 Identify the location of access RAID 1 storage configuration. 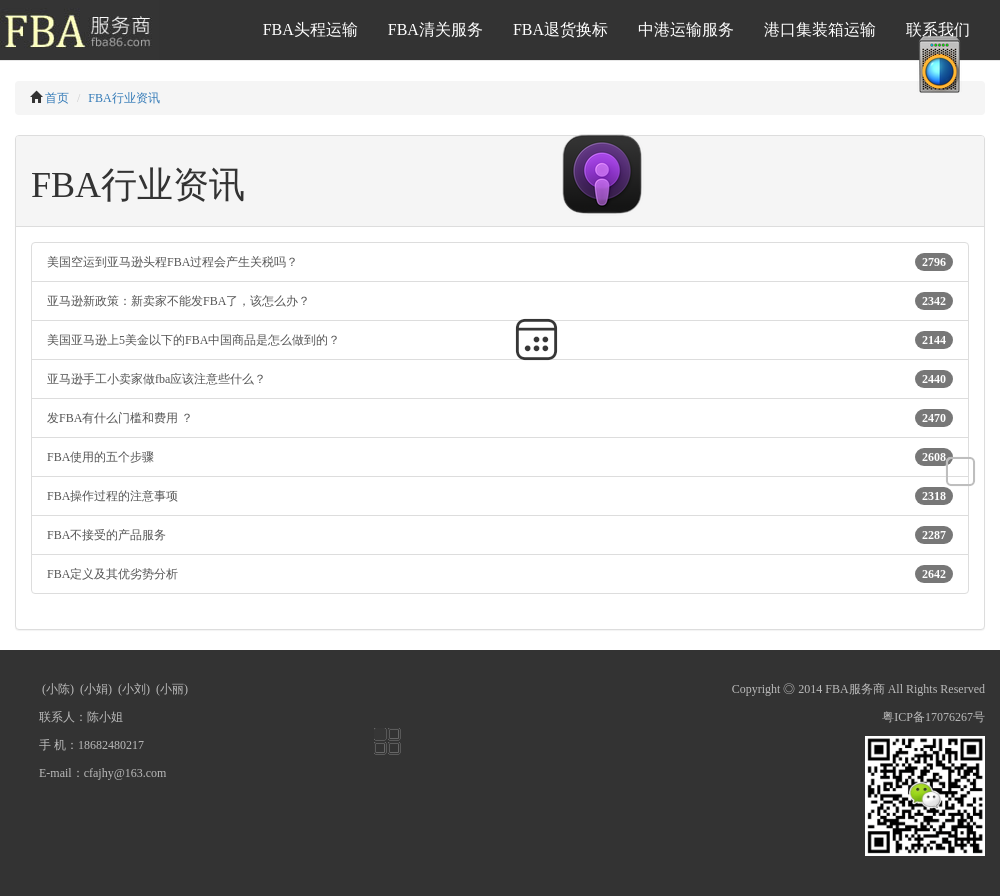
(939, 64).